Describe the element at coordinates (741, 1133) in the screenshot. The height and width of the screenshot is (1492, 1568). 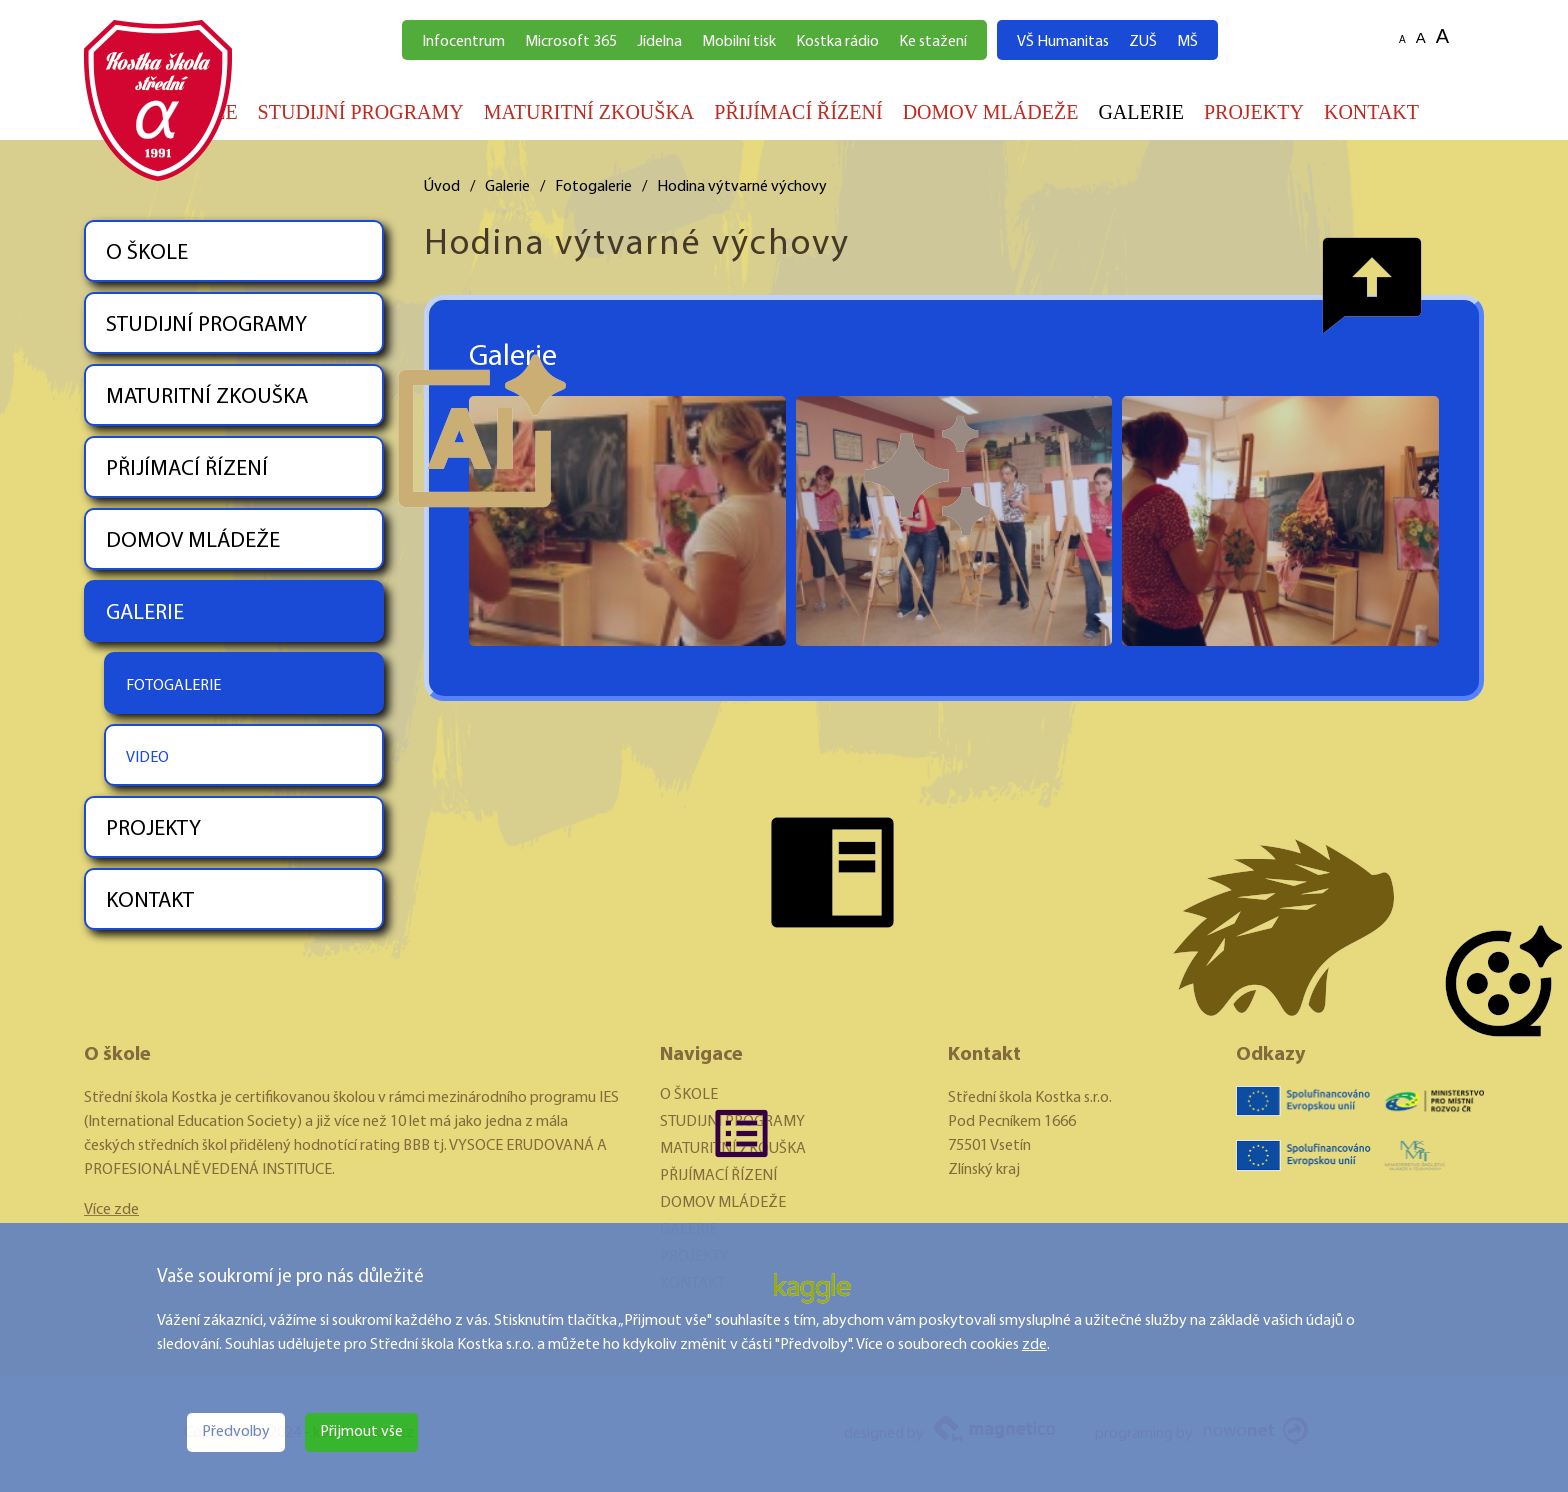
I see `switch to list view` at that location.